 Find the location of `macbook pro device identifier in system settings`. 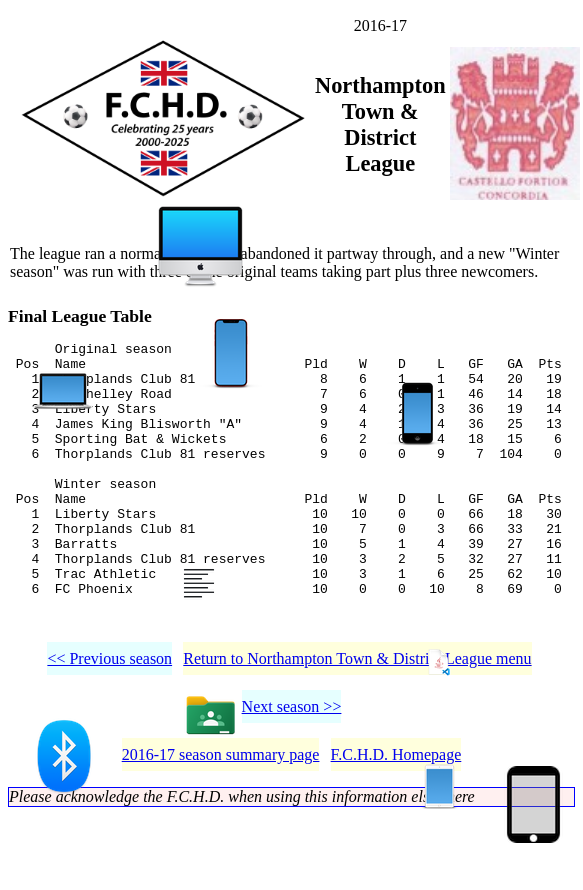

macbook pro device identifier in system settings is located at coordinates (63, 389).